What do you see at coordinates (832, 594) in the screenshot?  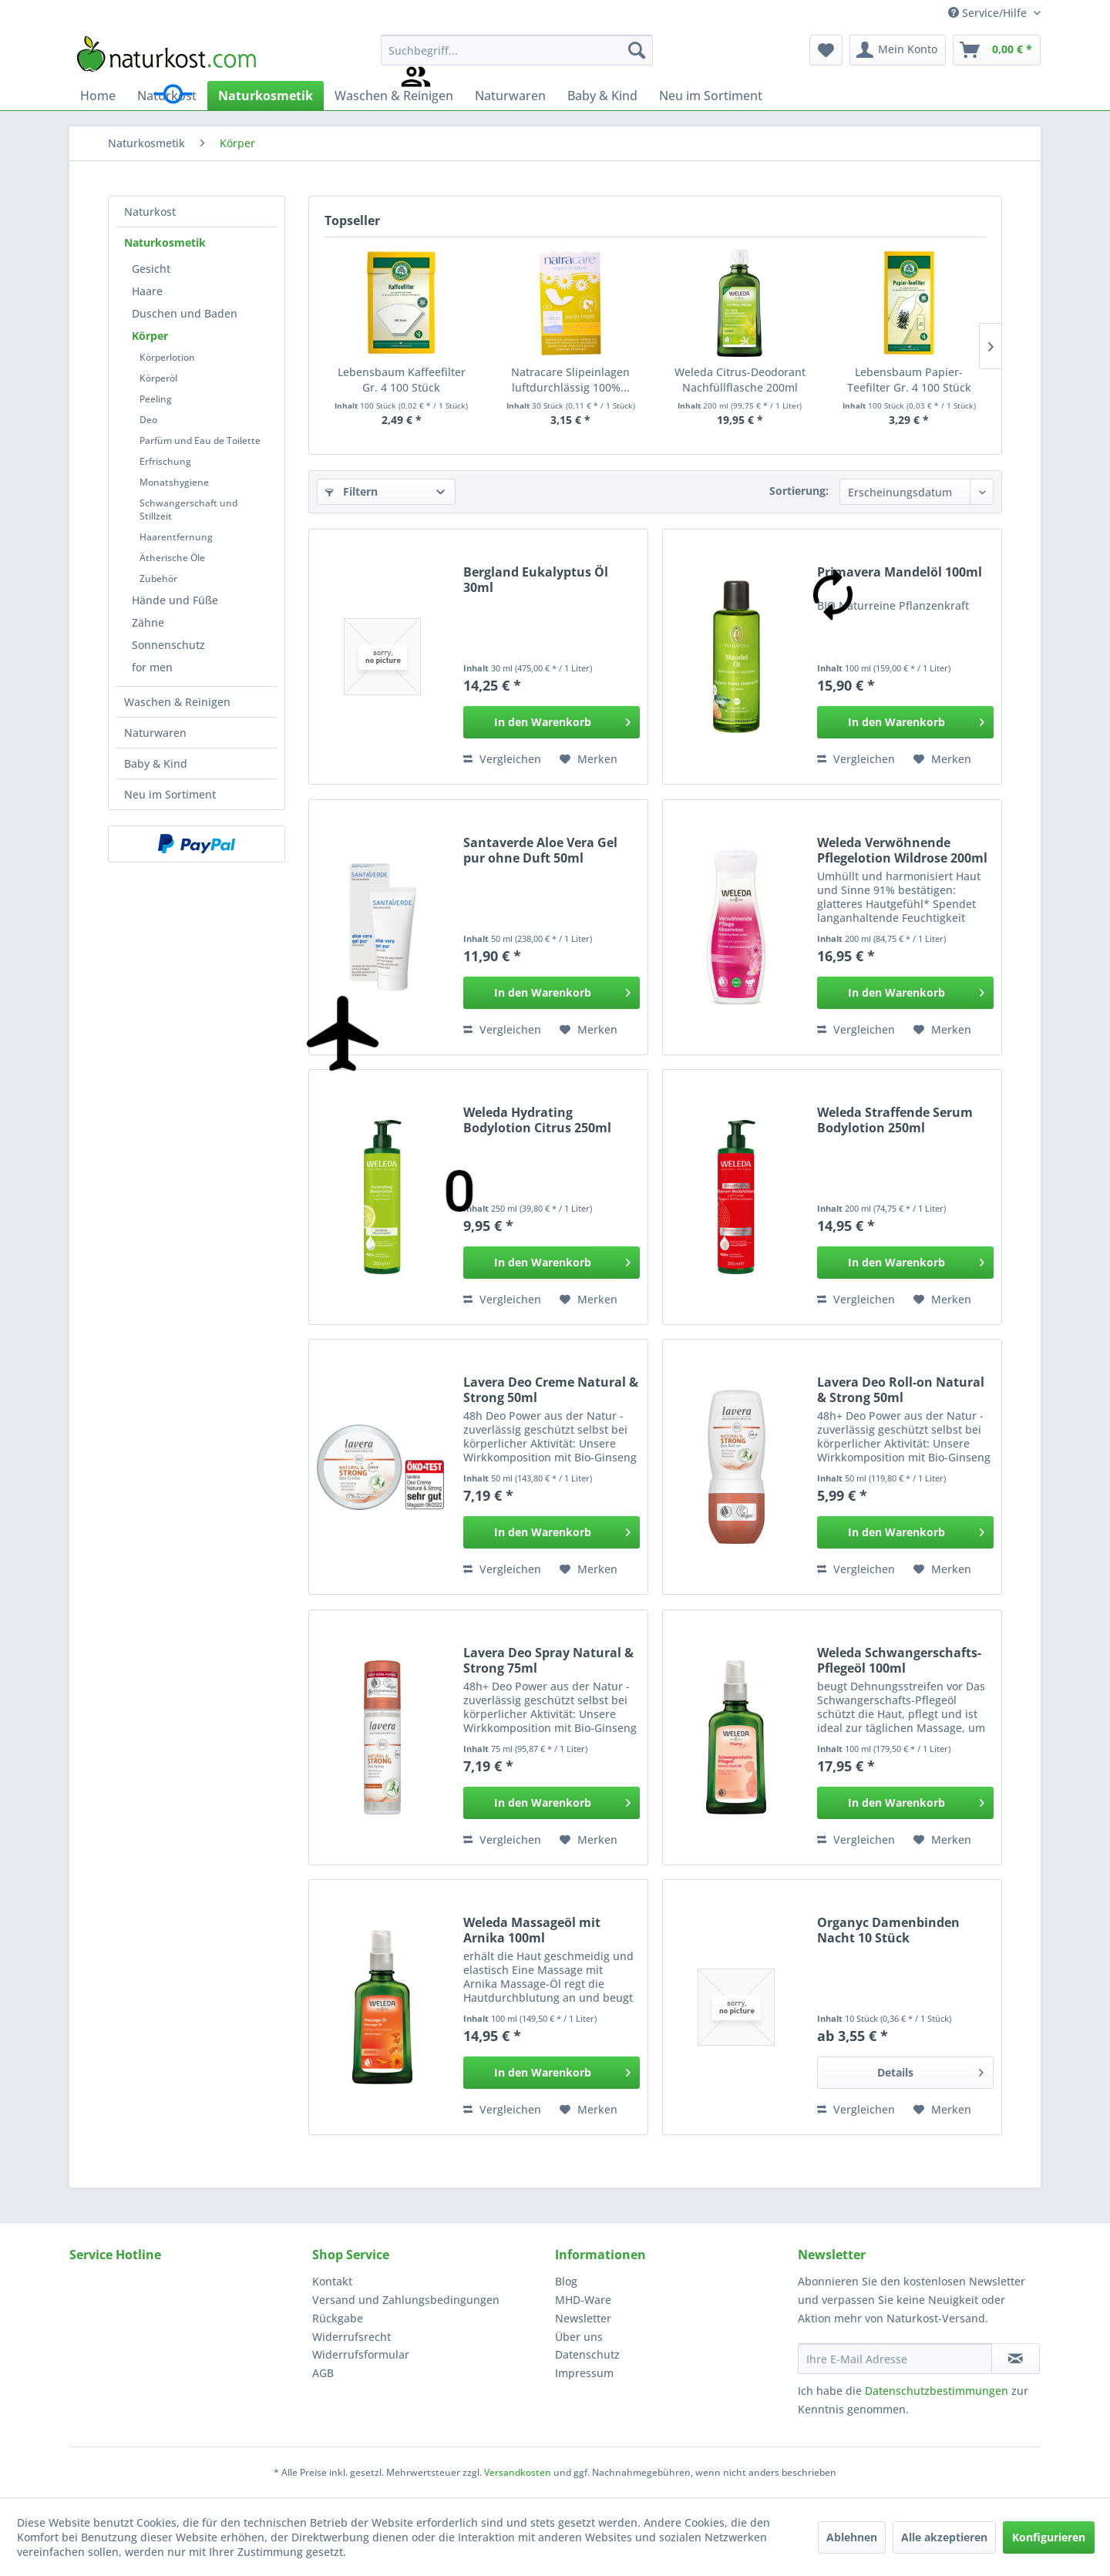 I see `refresh or reload content` at bounding box center [832, 594].